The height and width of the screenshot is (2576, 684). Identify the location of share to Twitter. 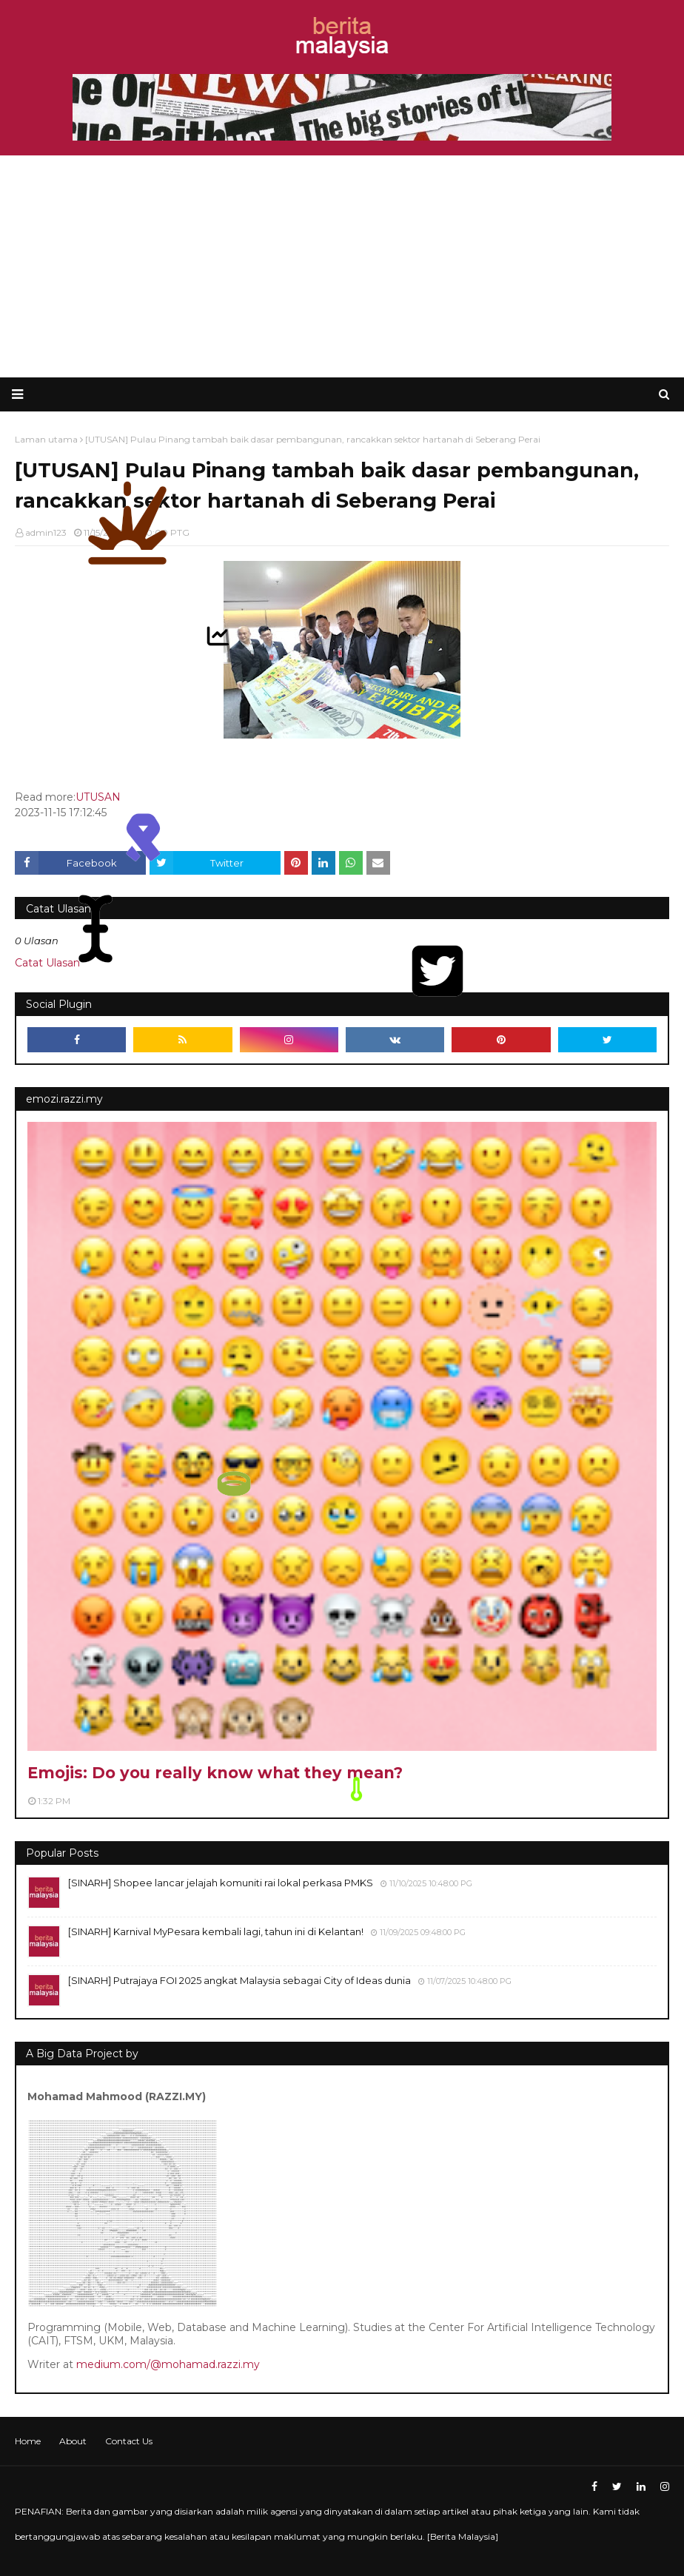
(437, 971).